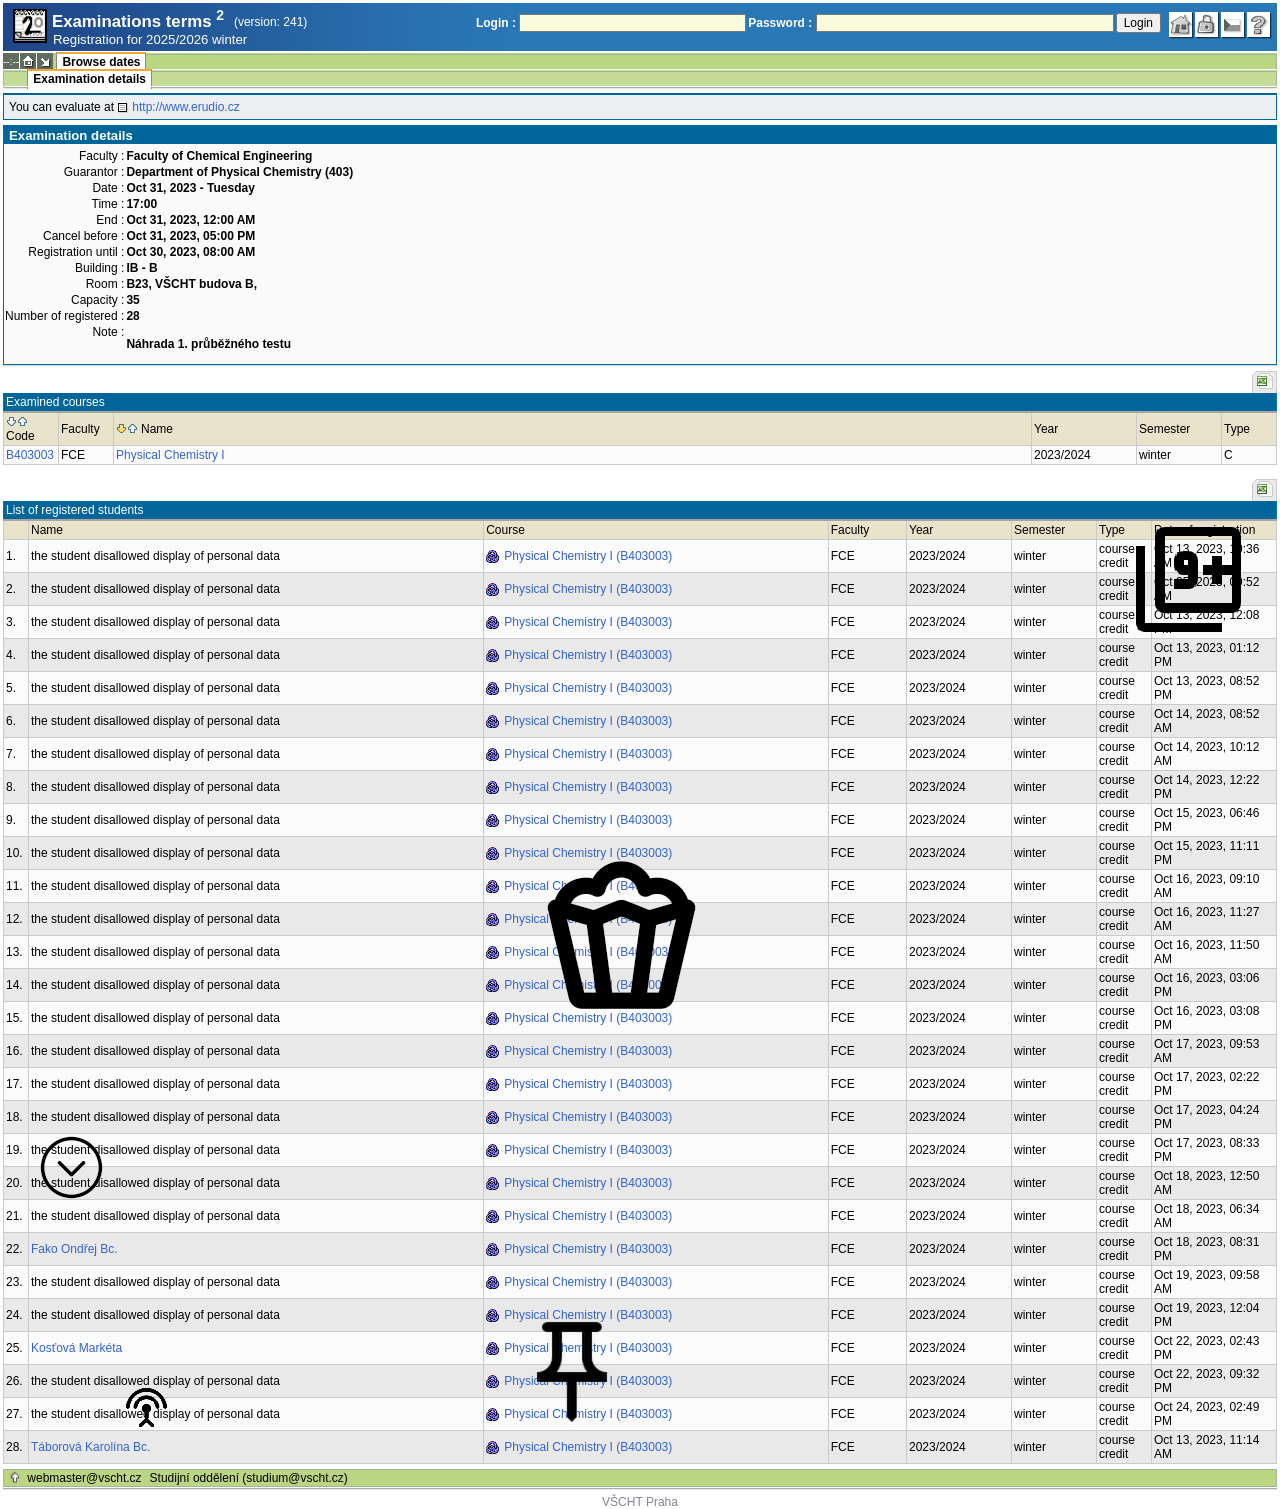 The width and height of the screenshot is (1280, 1509). What do you see at coordinates (572, 1372) in the screenshot?
I see `pin an item to keep it visible` at bounding box center [572, 1372].